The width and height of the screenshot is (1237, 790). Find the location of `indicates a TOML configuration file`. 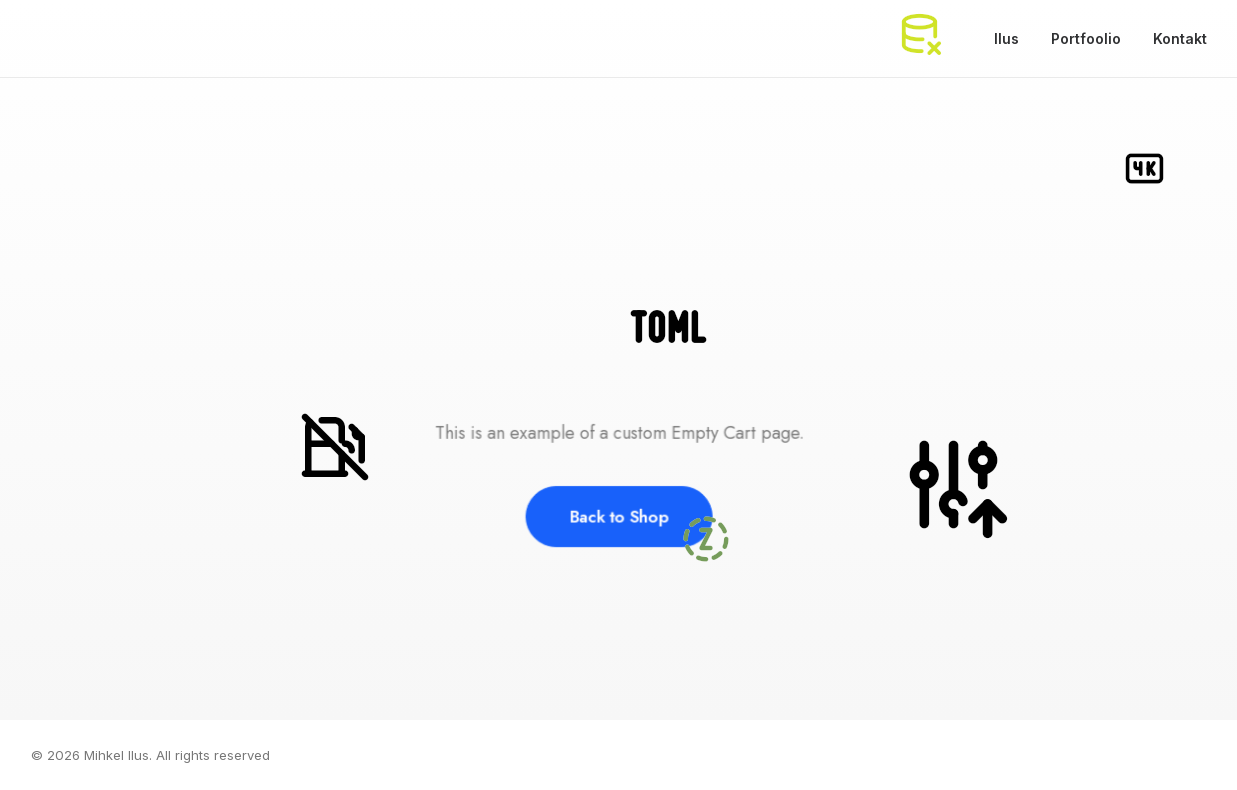

indicates a TOML configuration file is located at coordinates (668, 326).